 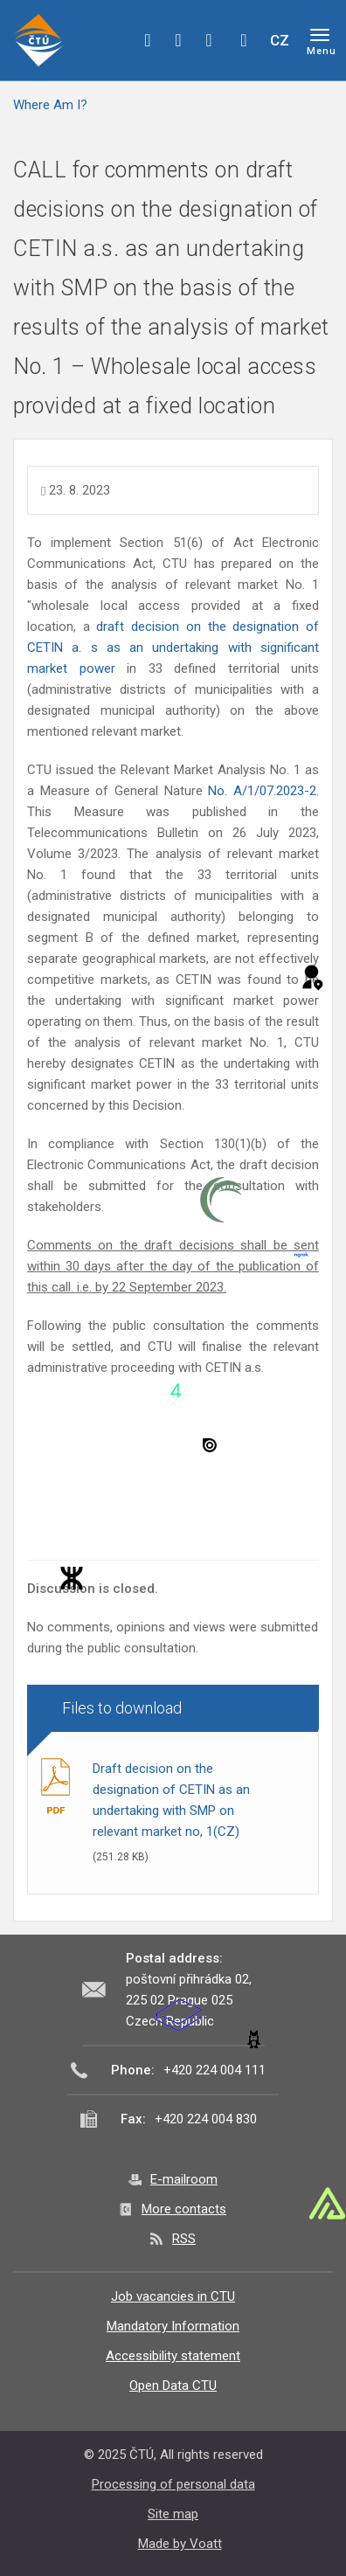 What do you see at coordinates (311, 977) in the screenshot?
I see `view user's current location` at bounding box center [311, 977].